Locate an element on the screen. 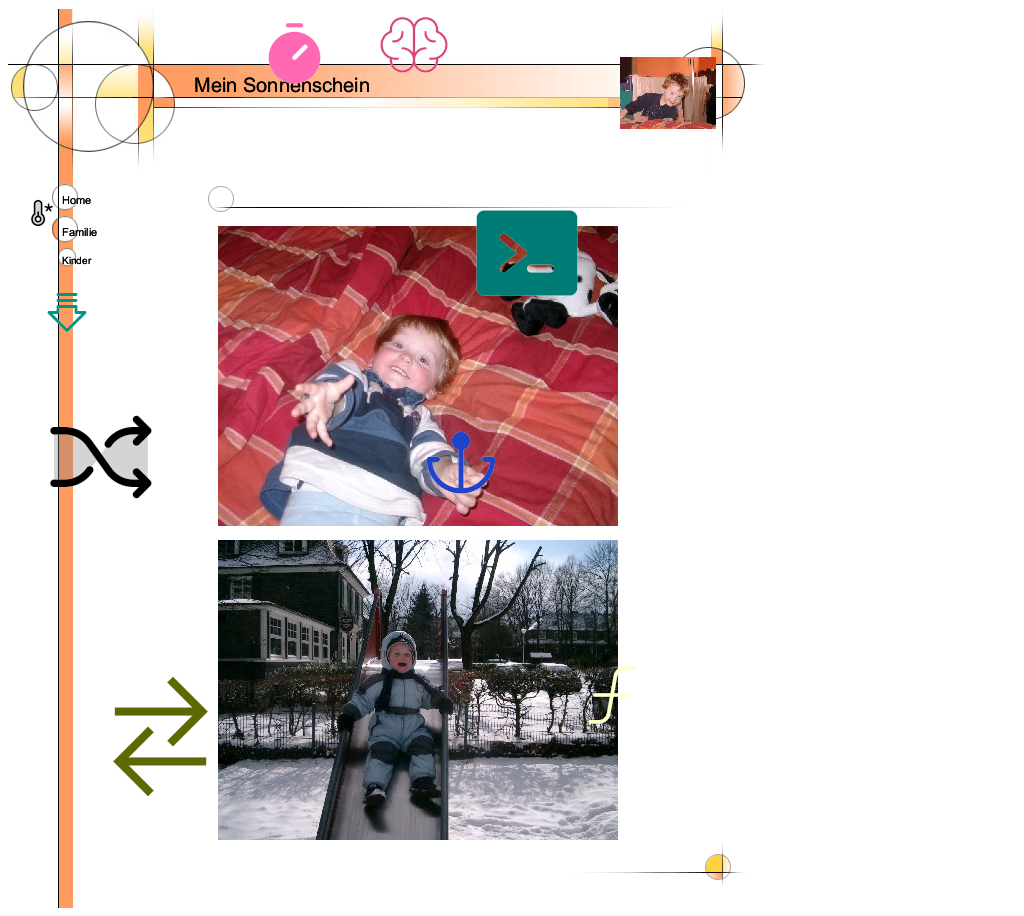 The image size is (1024, 916). download file or content is located at coordinates (67, 311).